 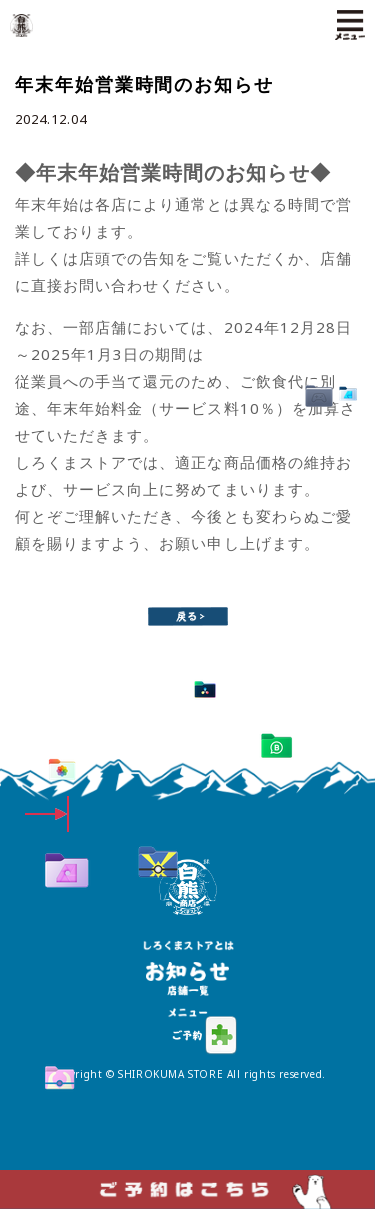 I want to click on open affinity photo project files folder, so click(x=66, y=871).